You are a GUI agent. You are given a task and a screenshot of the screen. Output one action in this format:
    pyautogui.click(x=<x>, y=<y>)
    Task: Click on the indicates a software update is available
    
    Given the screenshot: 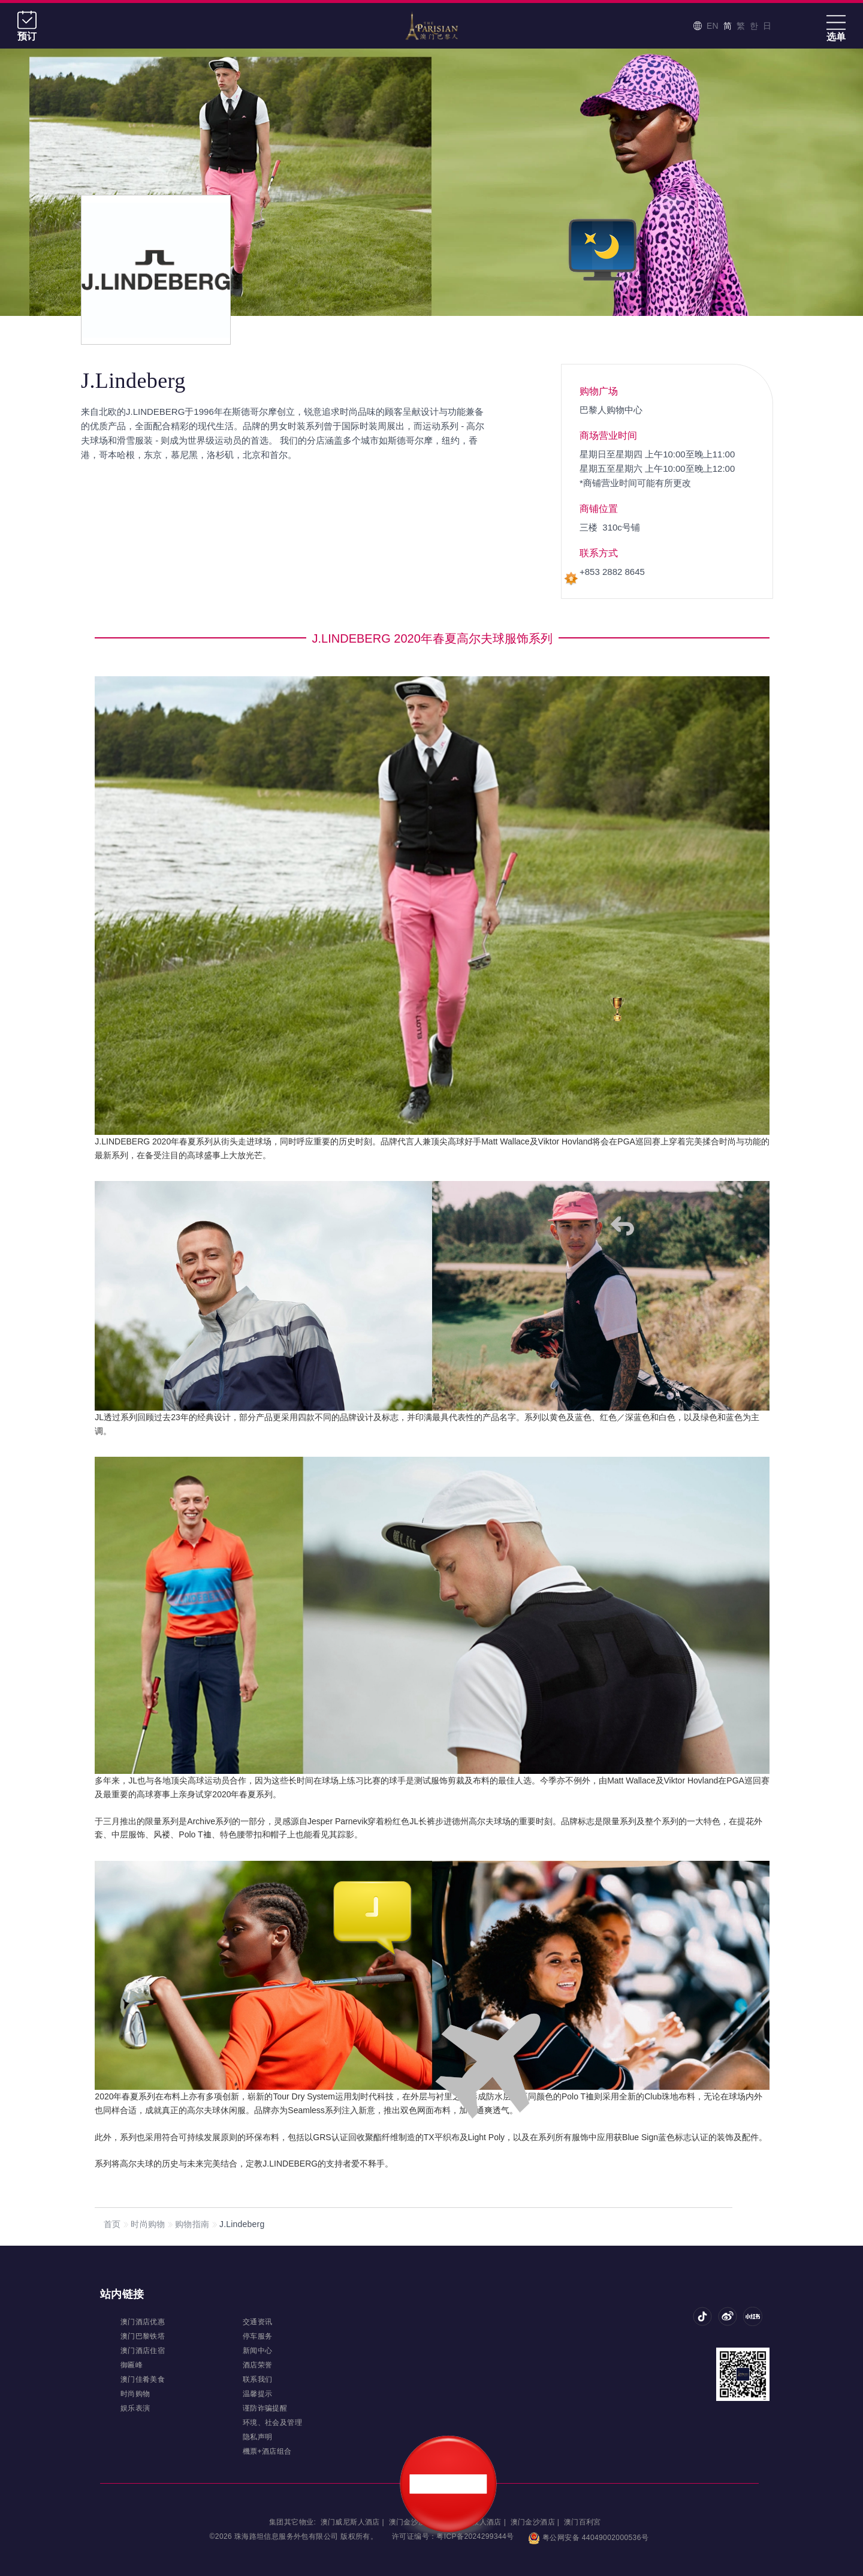 What is the action you would take?
    pyautogui.click(x=571, y=579)
    